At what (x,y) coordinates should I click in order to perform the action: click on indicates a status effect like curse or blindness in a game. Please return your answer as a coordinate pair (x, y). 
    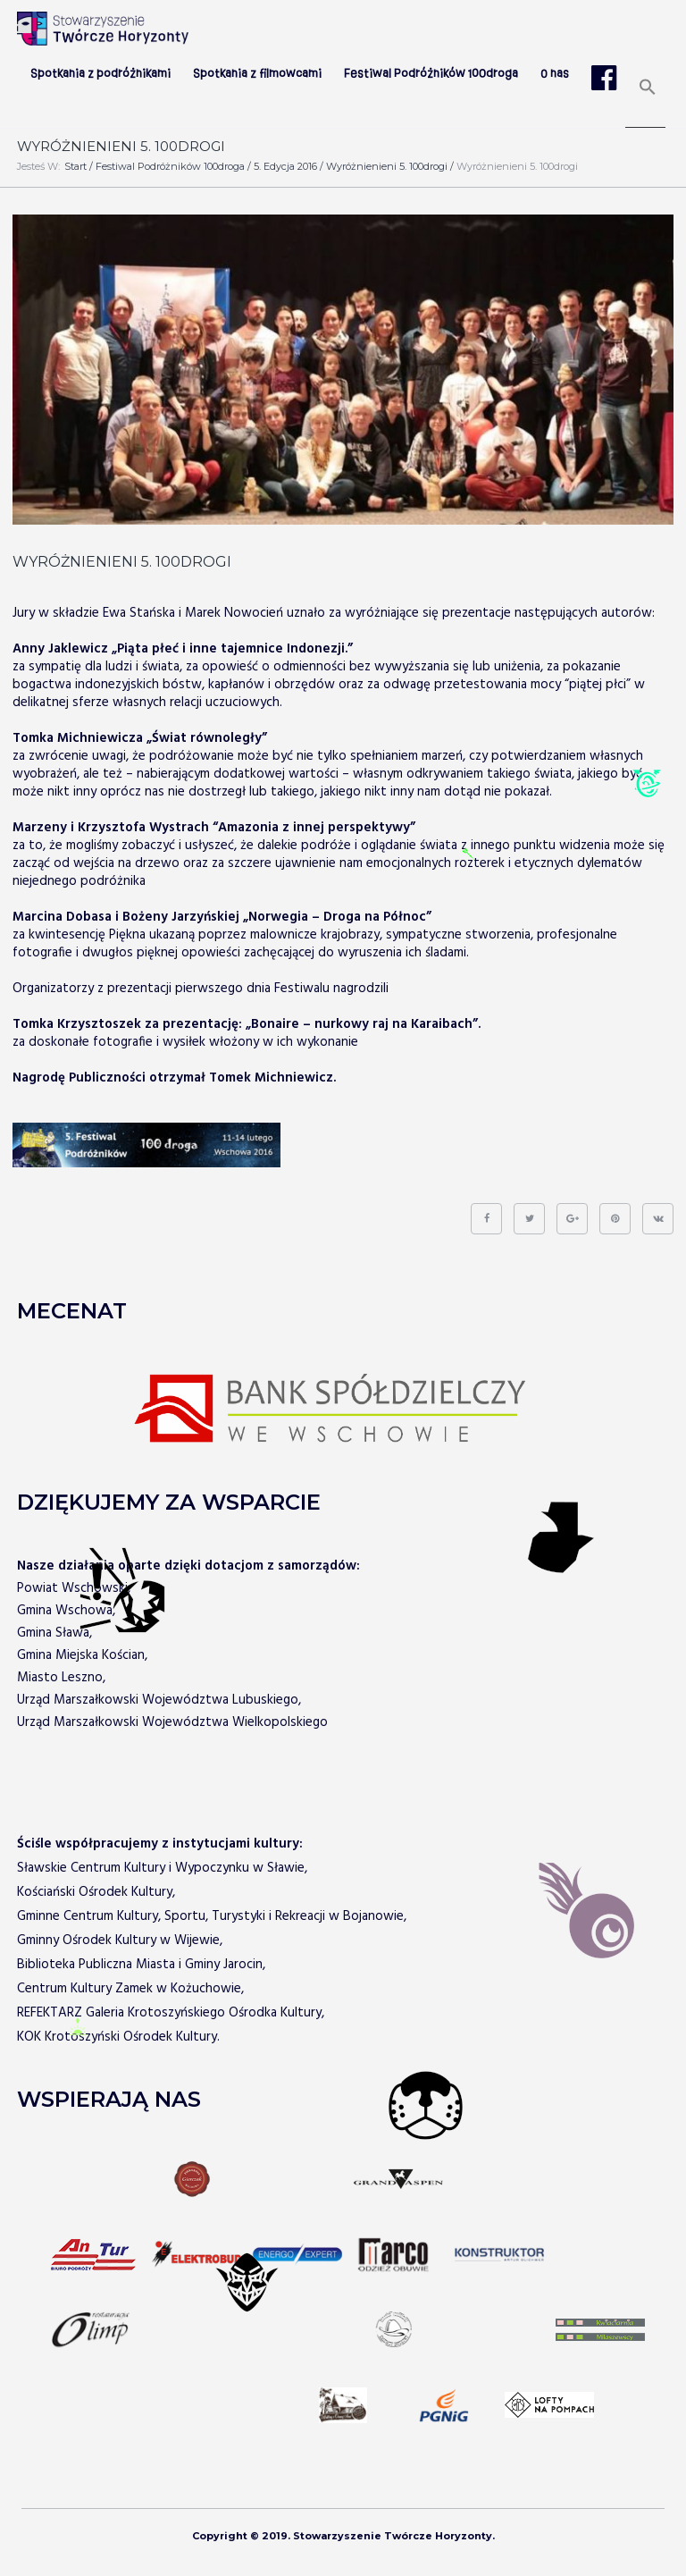
    Looking at the image, I should click on (585, 1910).